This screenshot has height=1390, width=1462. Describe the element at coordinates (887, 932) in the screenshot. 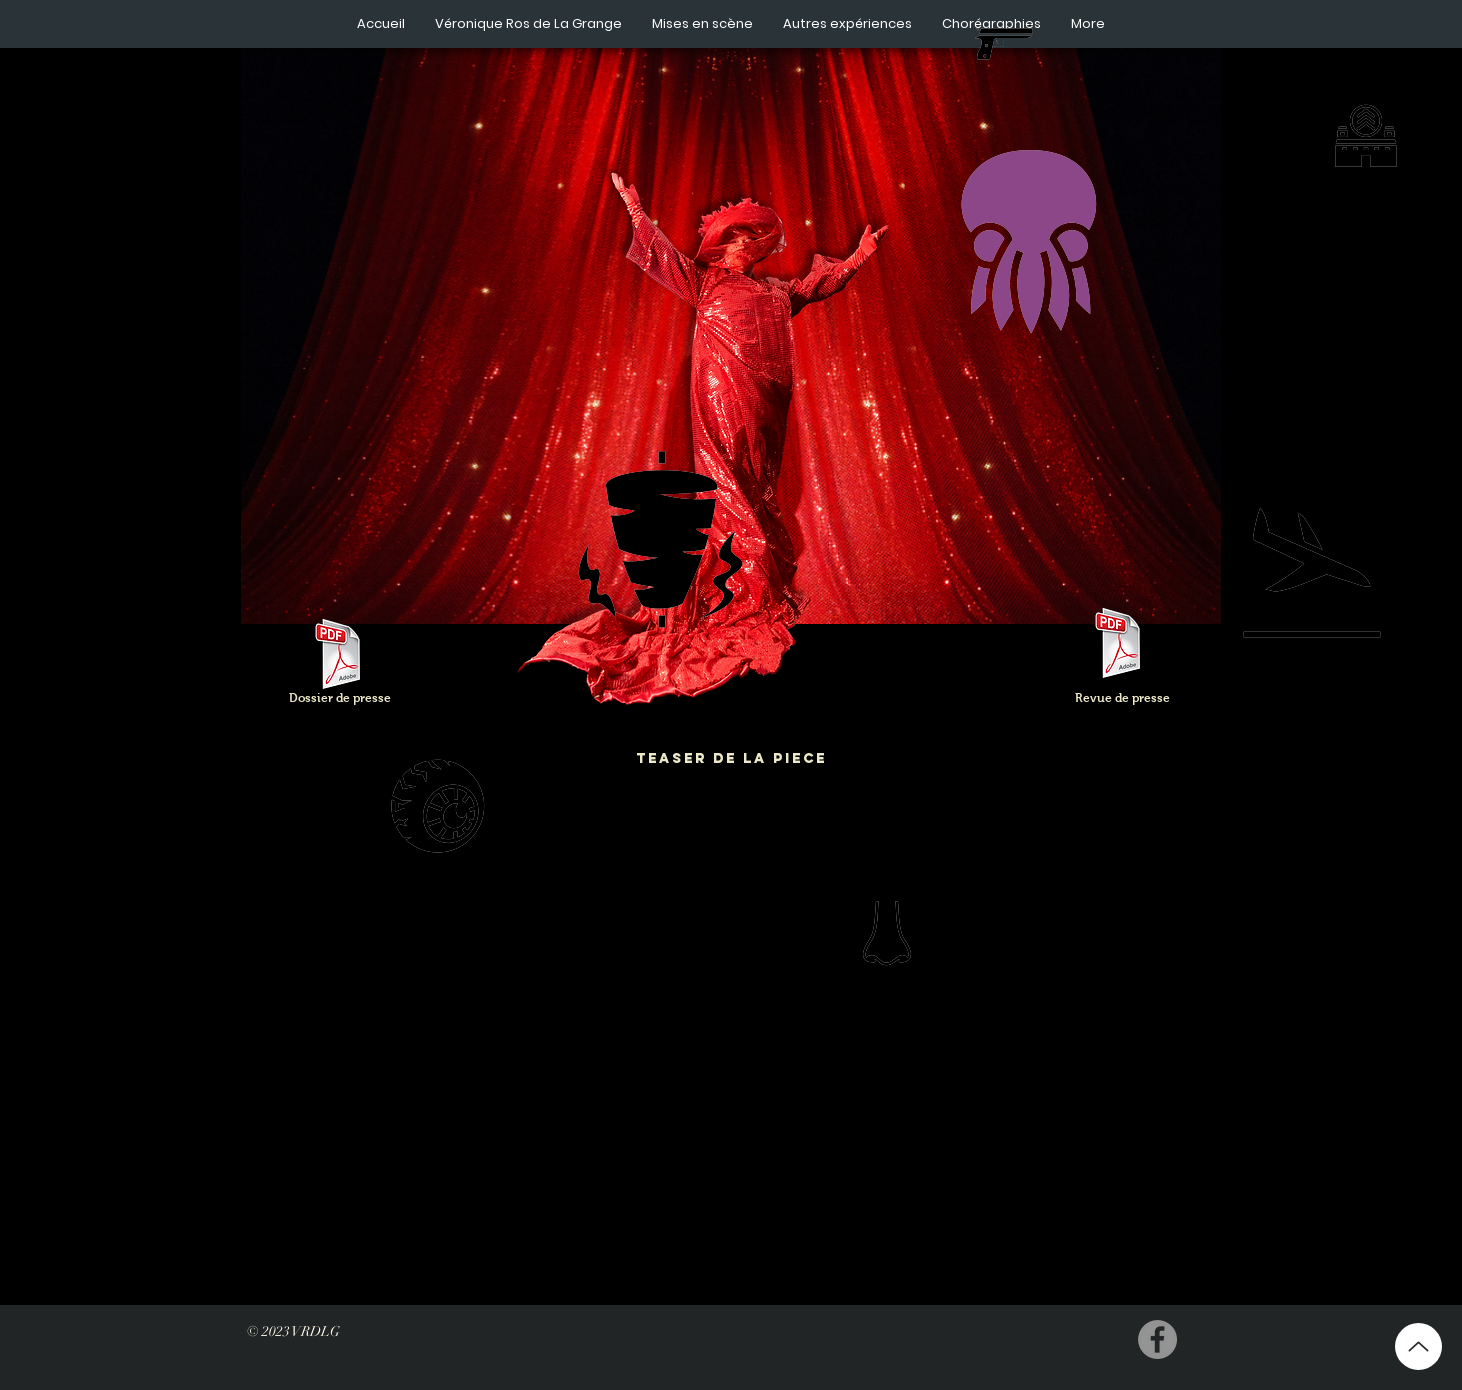

I see `access nose or smell-related settings` at that location.